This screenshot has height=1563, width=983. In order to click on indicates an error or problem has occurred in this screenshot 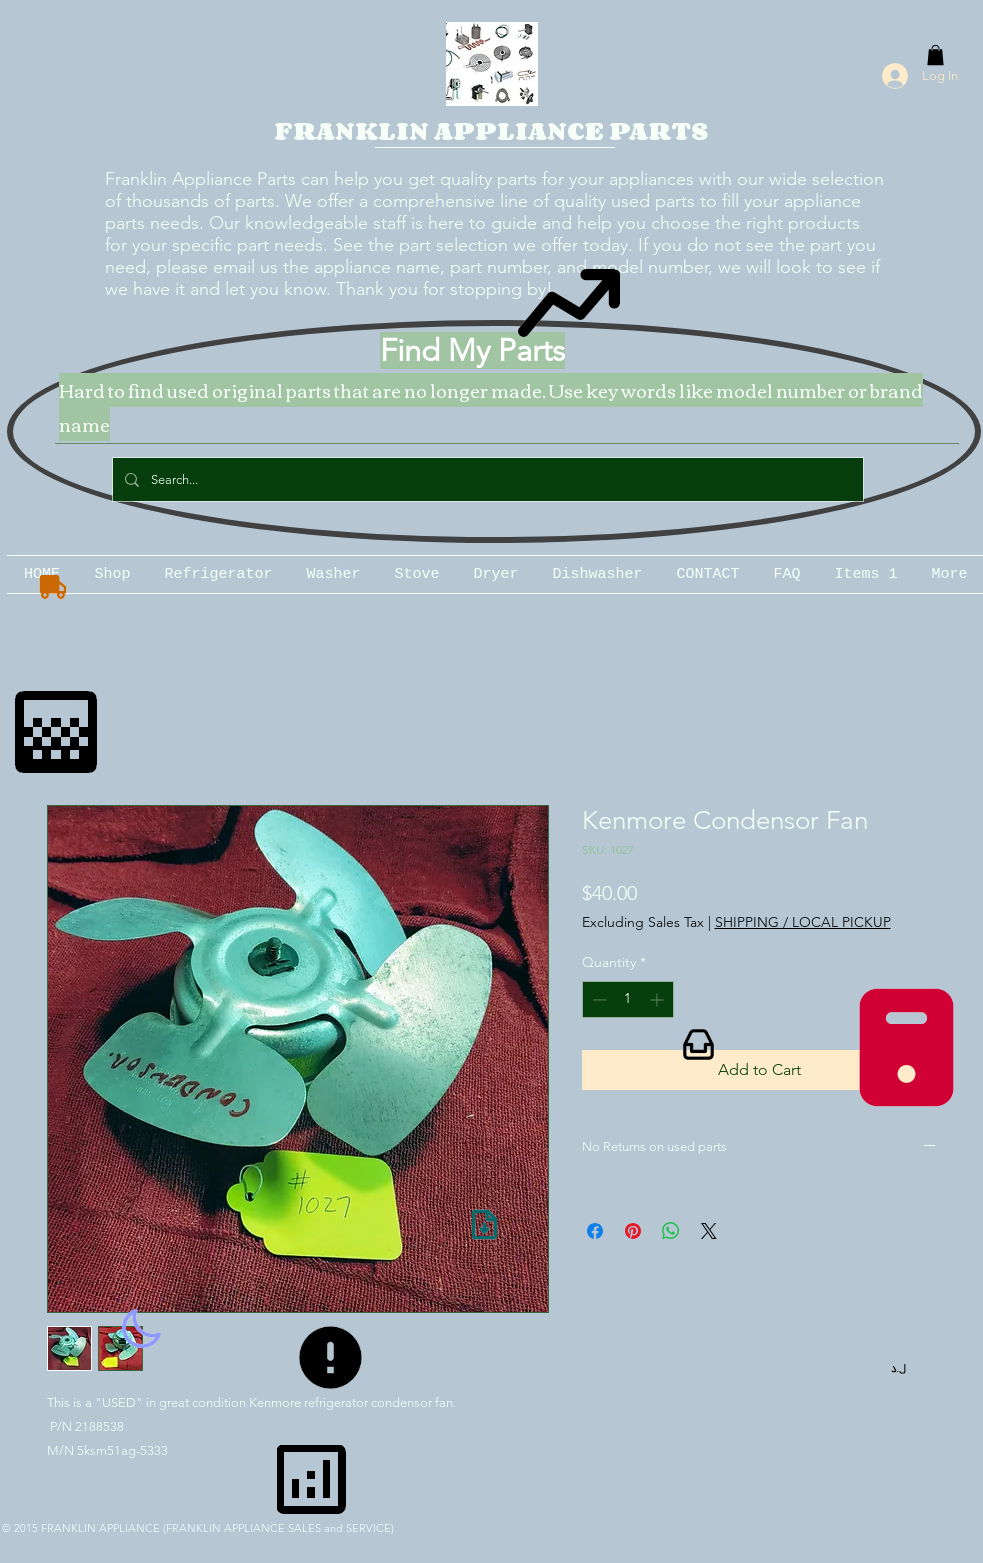, I will do `click(330, 1357)`.